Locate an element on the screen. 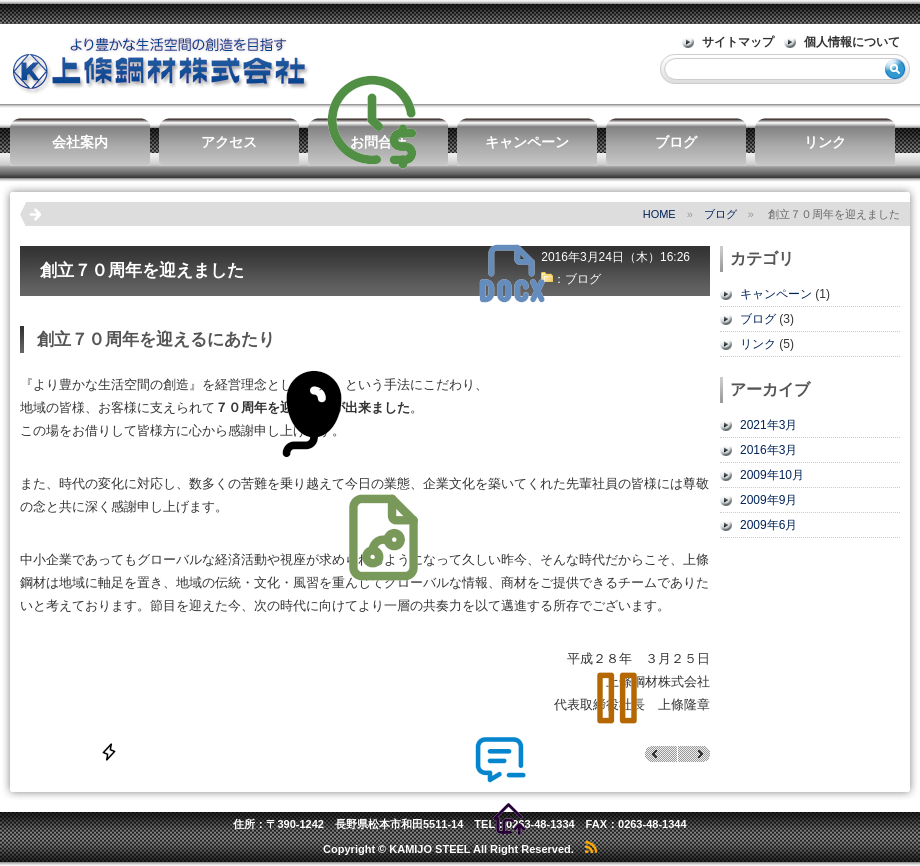 This screenshot has width=920, height=866. pause media playback is located at coordinates (617, 698).